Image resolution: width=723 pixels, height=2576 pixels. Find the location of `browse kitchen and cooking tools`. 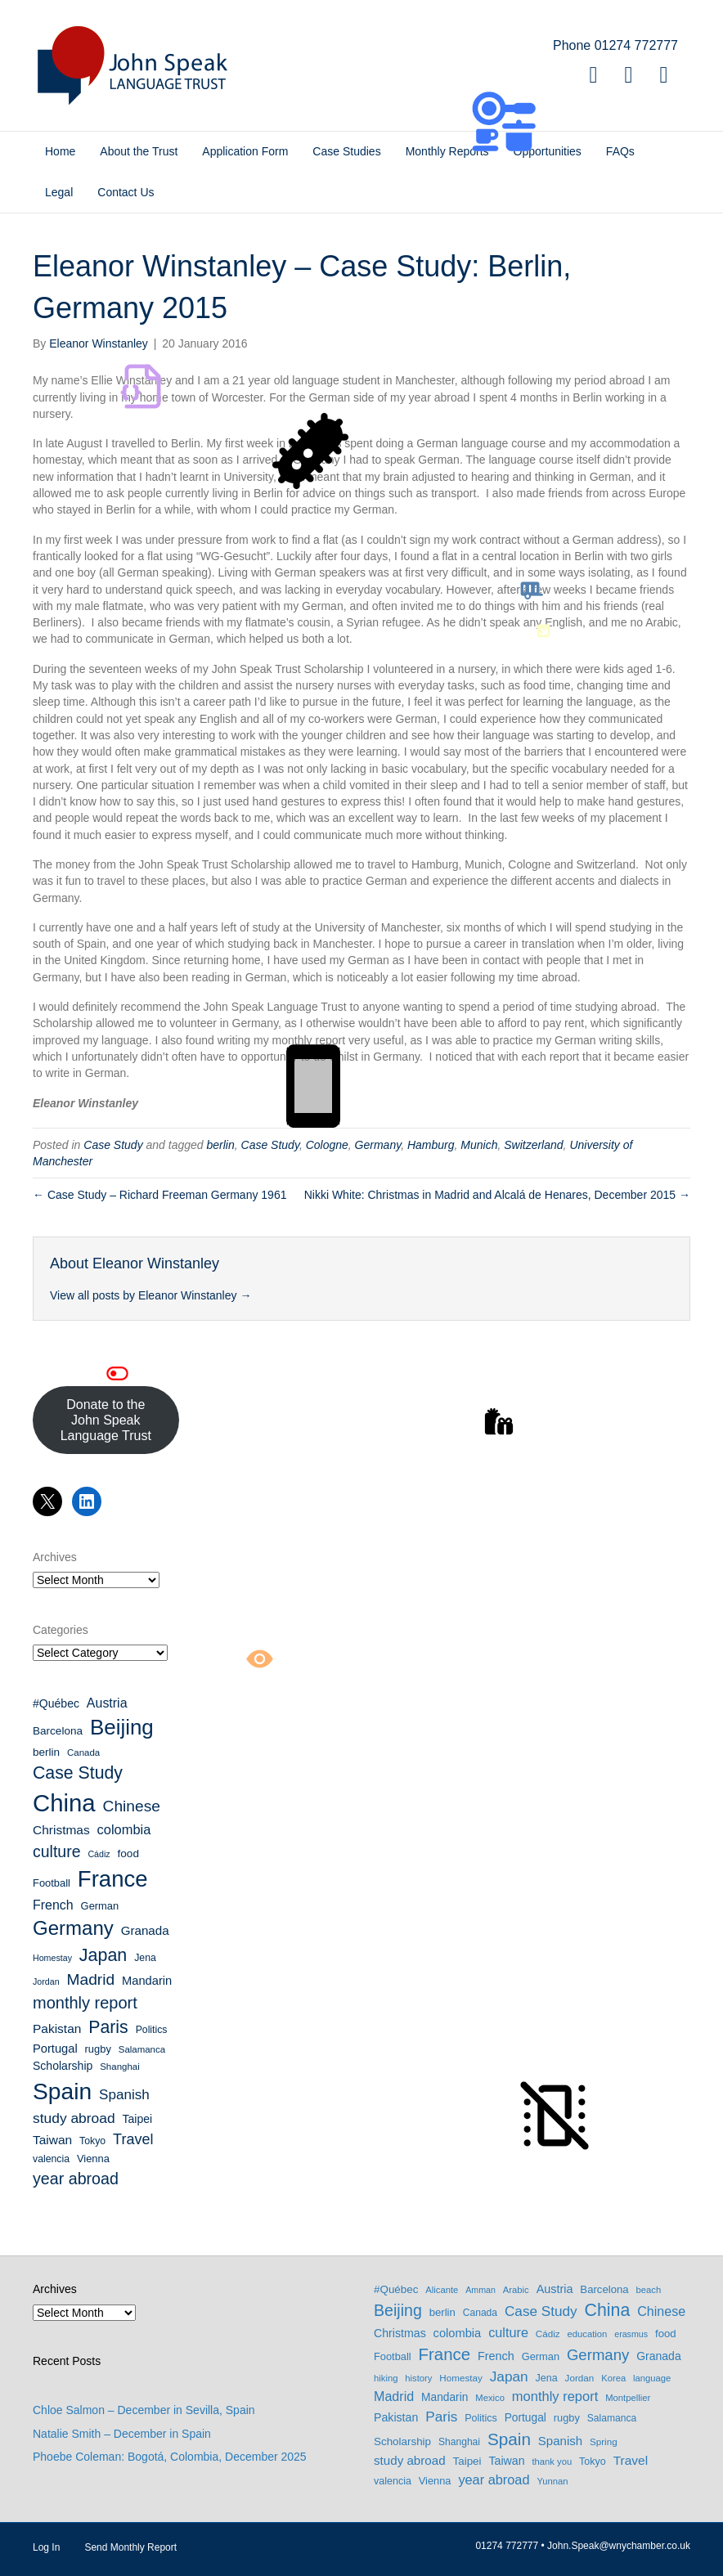

browse kitchen and cooking tools is located at coordinates (505, 121).